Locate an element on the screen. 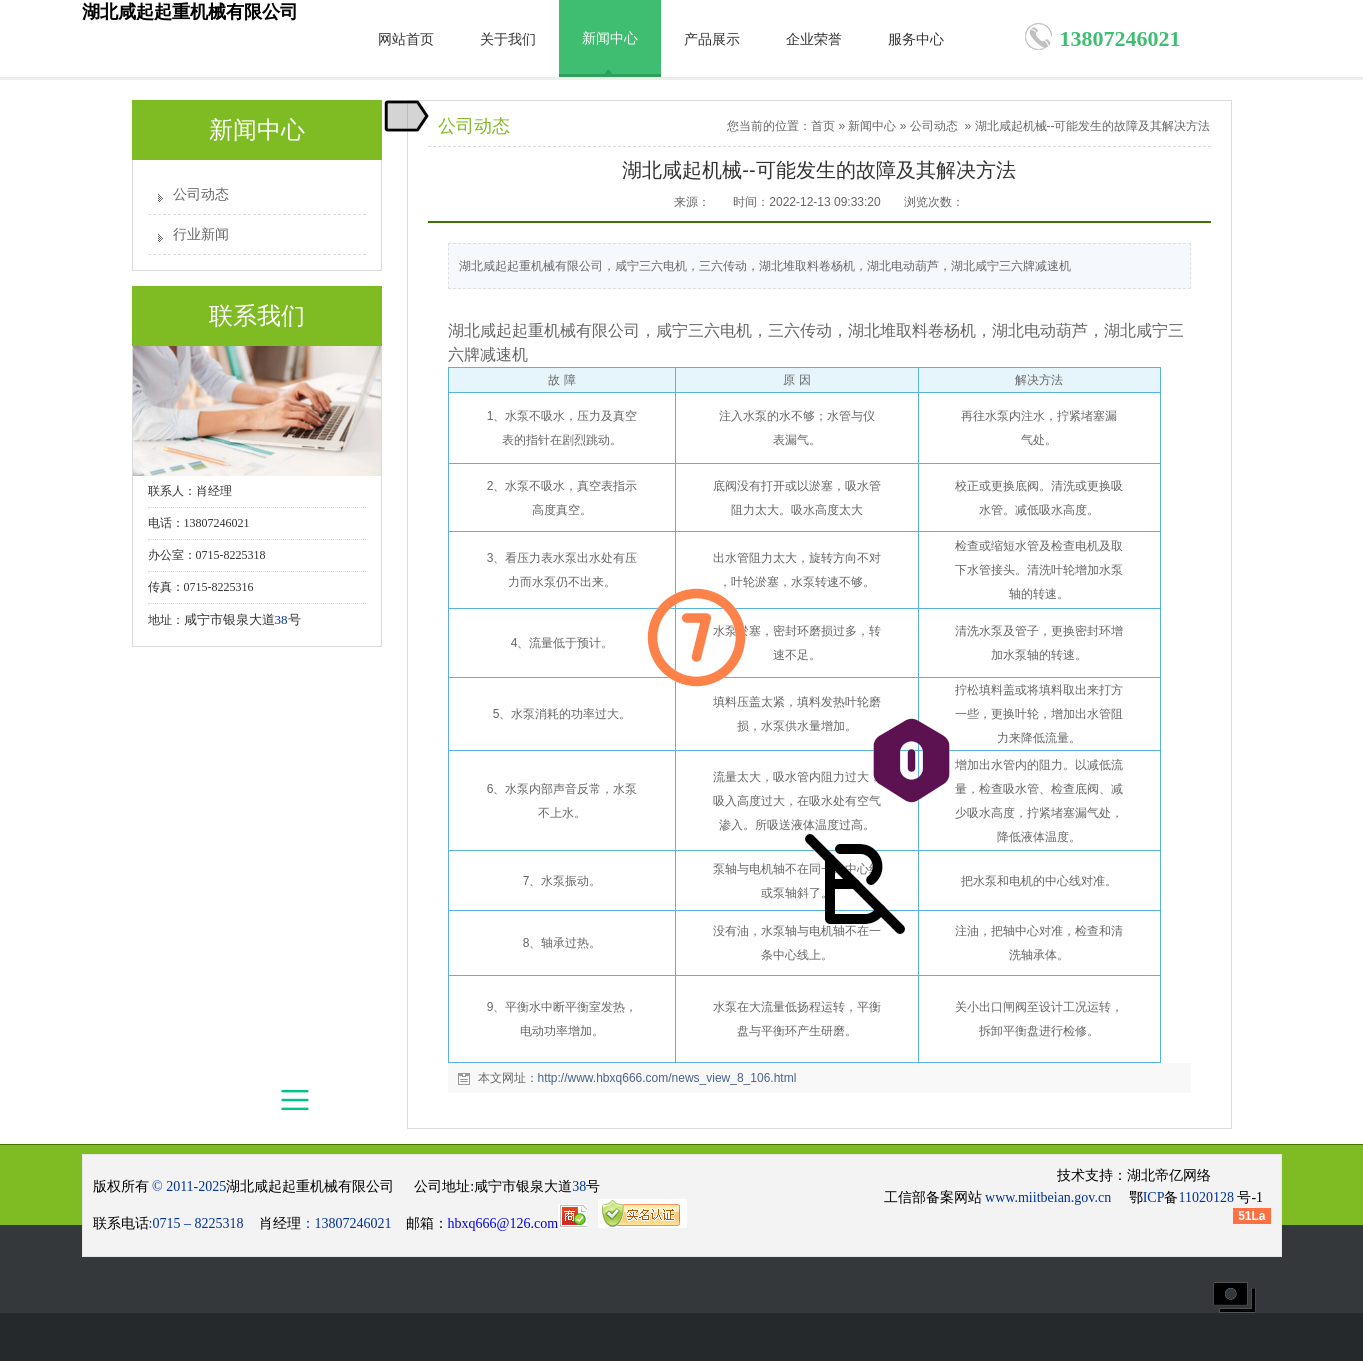  indicates zero items or empty count is located at coordinates (911, 760).